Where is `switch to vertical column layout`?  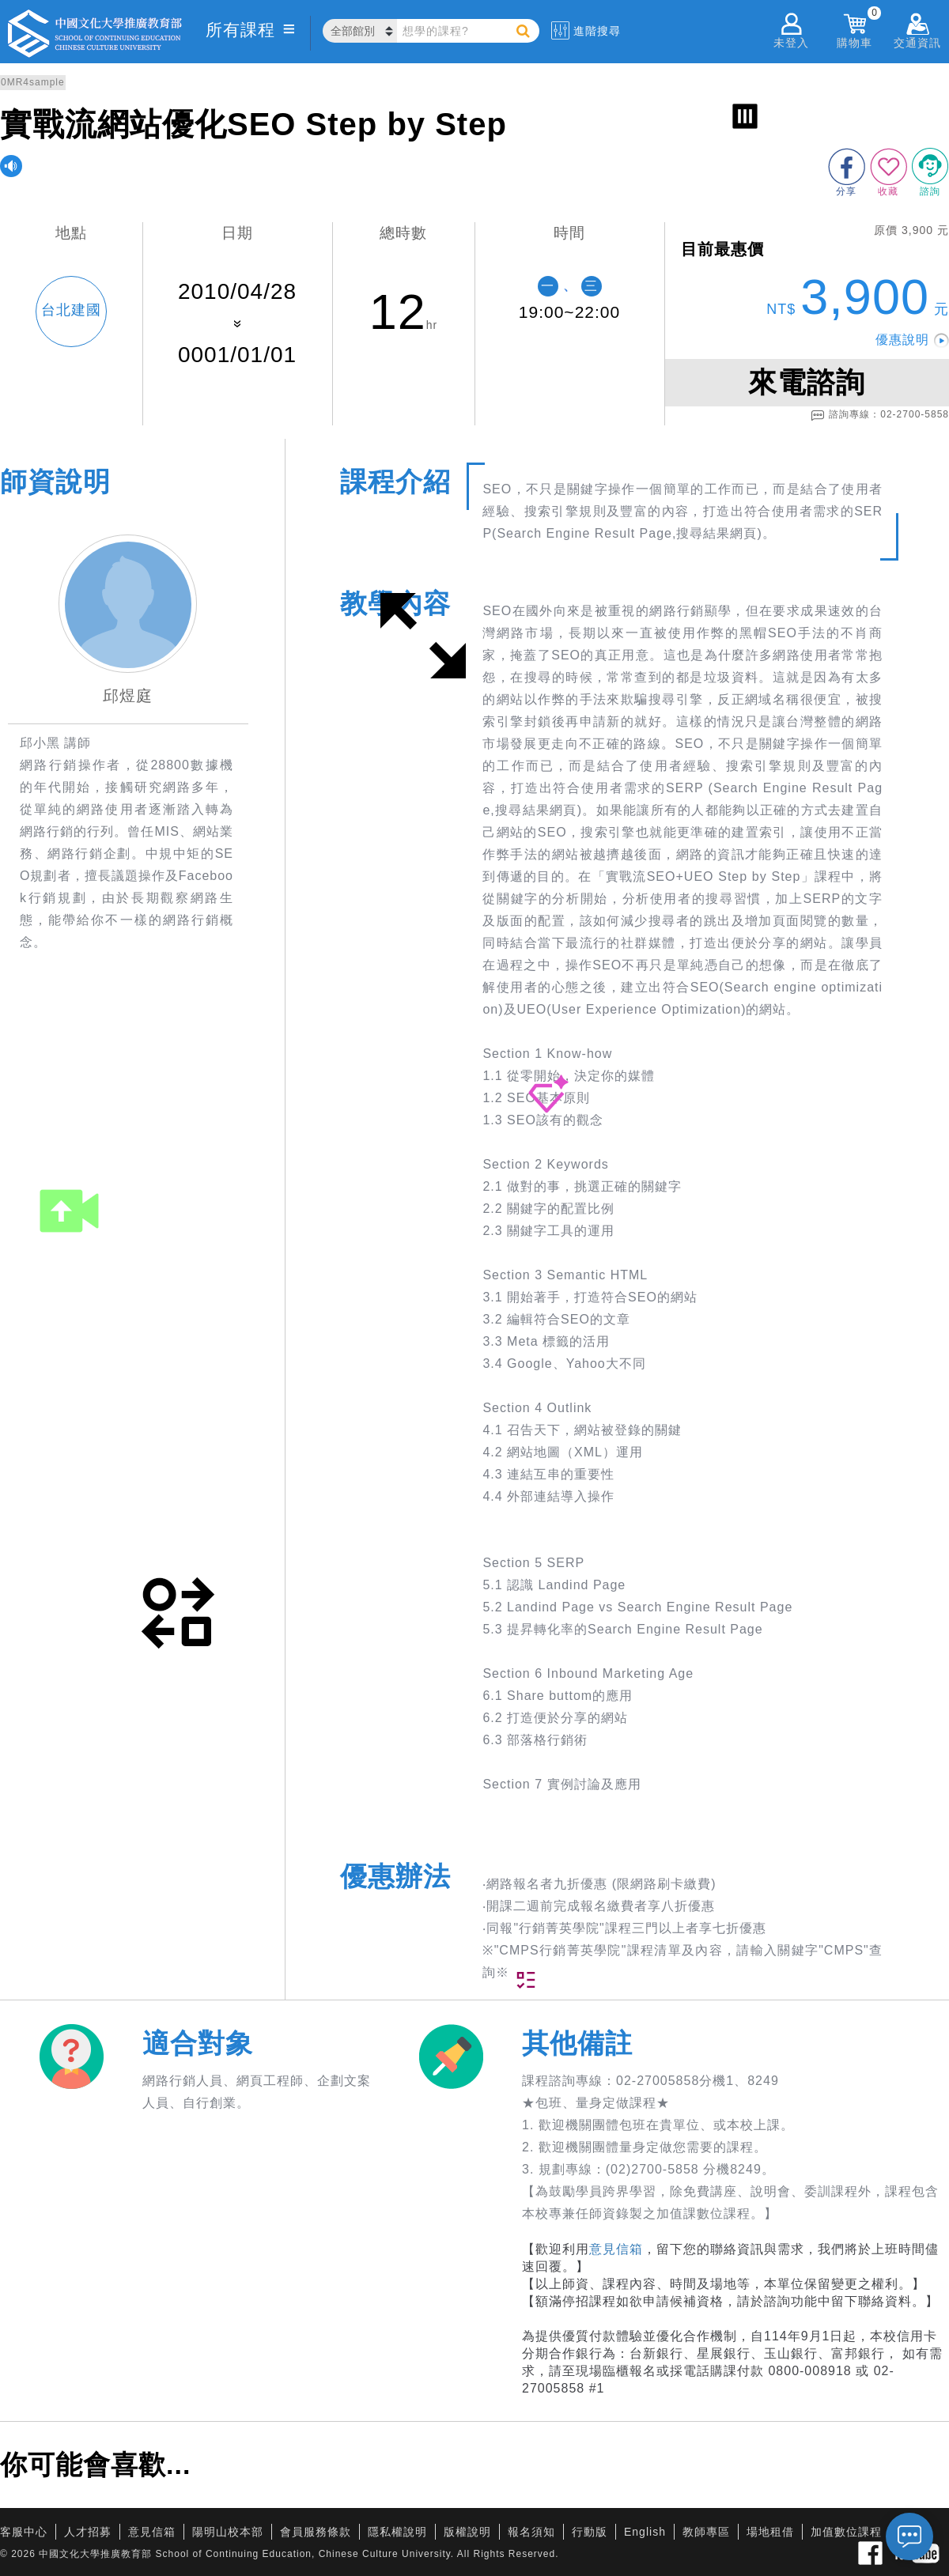
switch to vertical column layout is located at coordinates (745, 116).